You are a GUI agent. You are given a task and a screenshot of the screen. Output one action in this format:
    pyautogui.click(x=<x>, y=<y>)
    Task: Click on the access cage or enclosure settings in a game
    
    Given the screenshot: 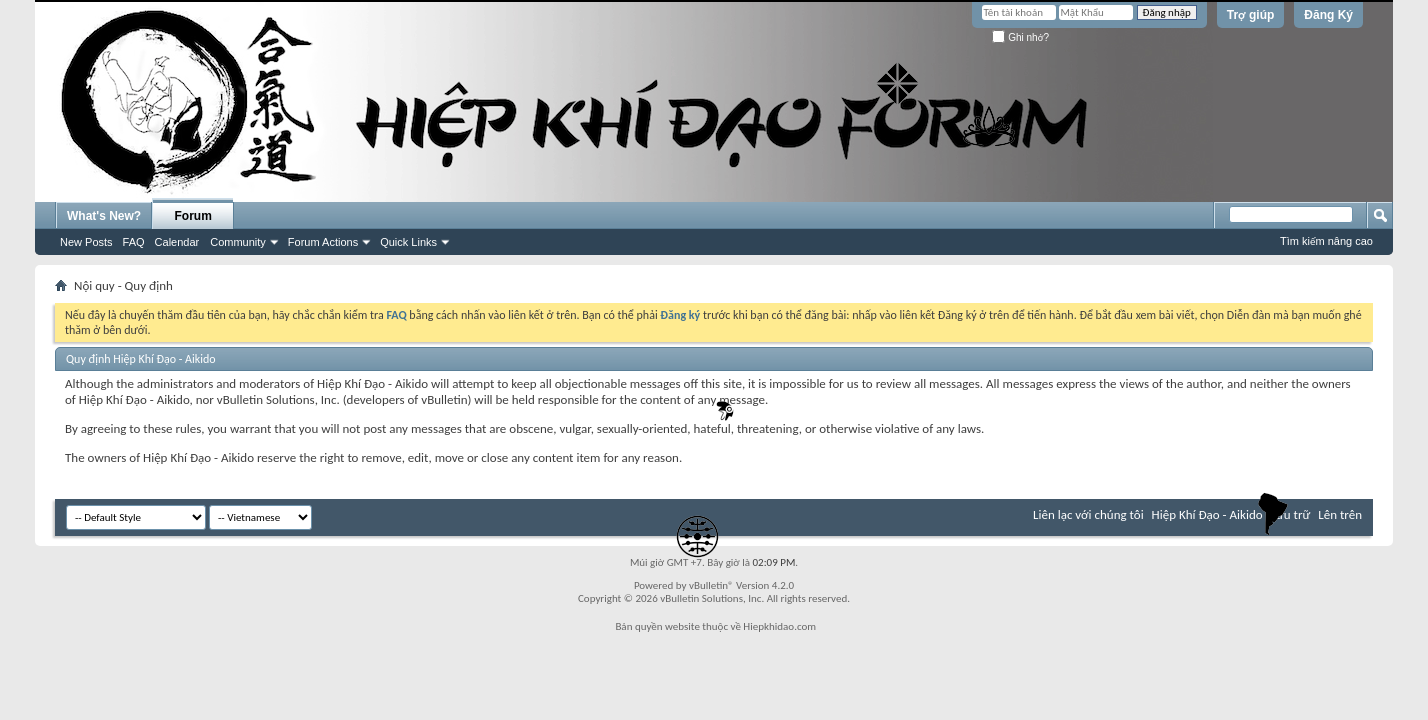 What is the action you would take?
    pyautogui.click(x=697, y=536)
    